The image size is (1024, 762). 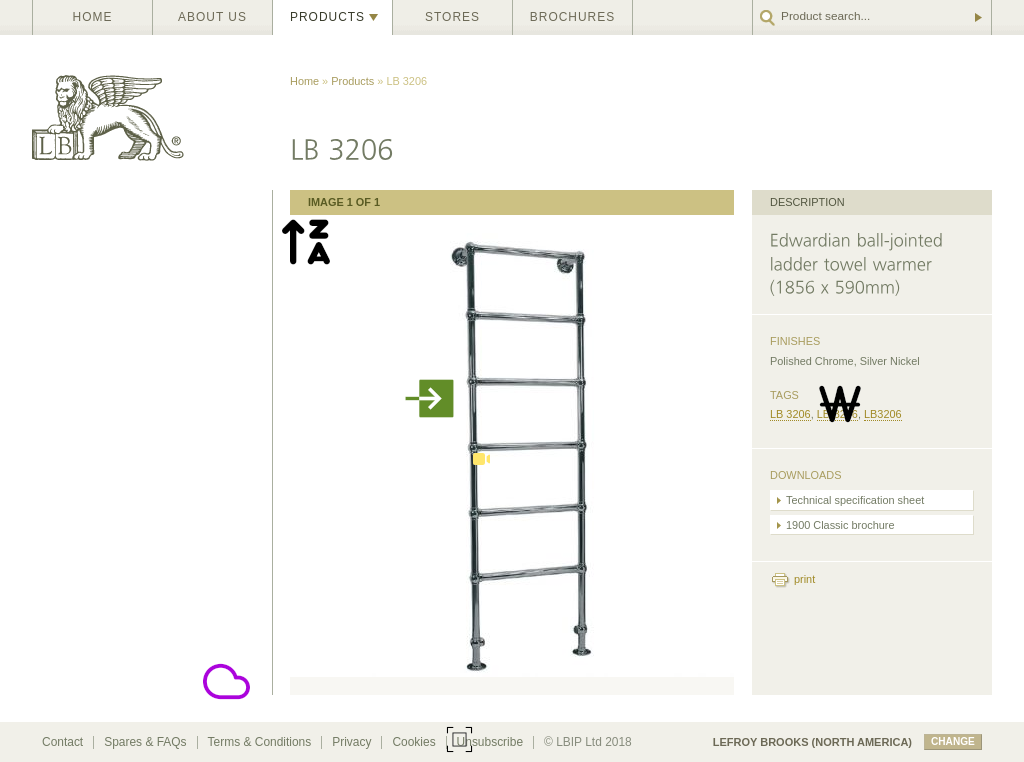 I want to click on scan a document or QR code, so click(x=459, y=739).